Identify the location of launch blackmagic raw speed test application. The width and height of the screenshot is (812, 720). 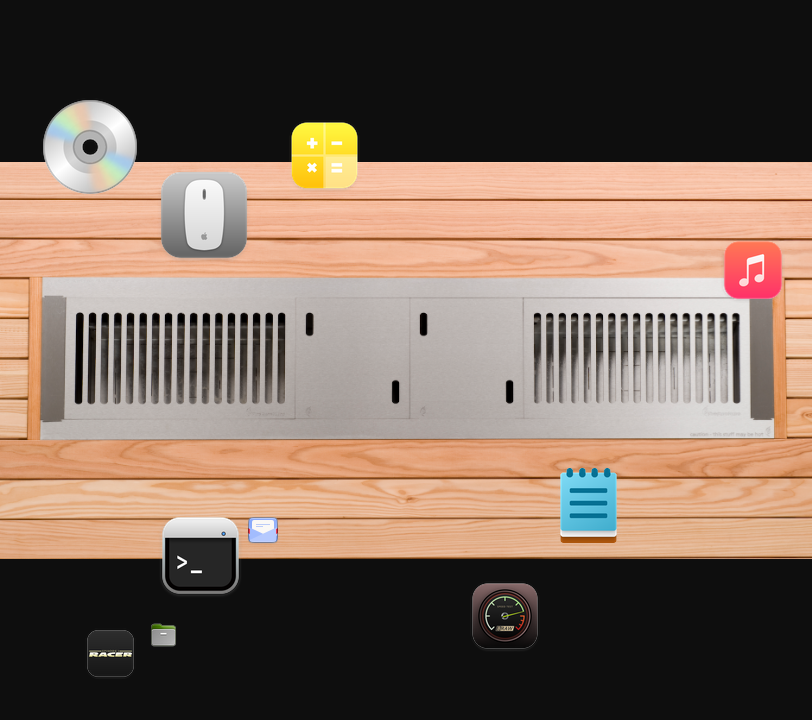
(505, 616).